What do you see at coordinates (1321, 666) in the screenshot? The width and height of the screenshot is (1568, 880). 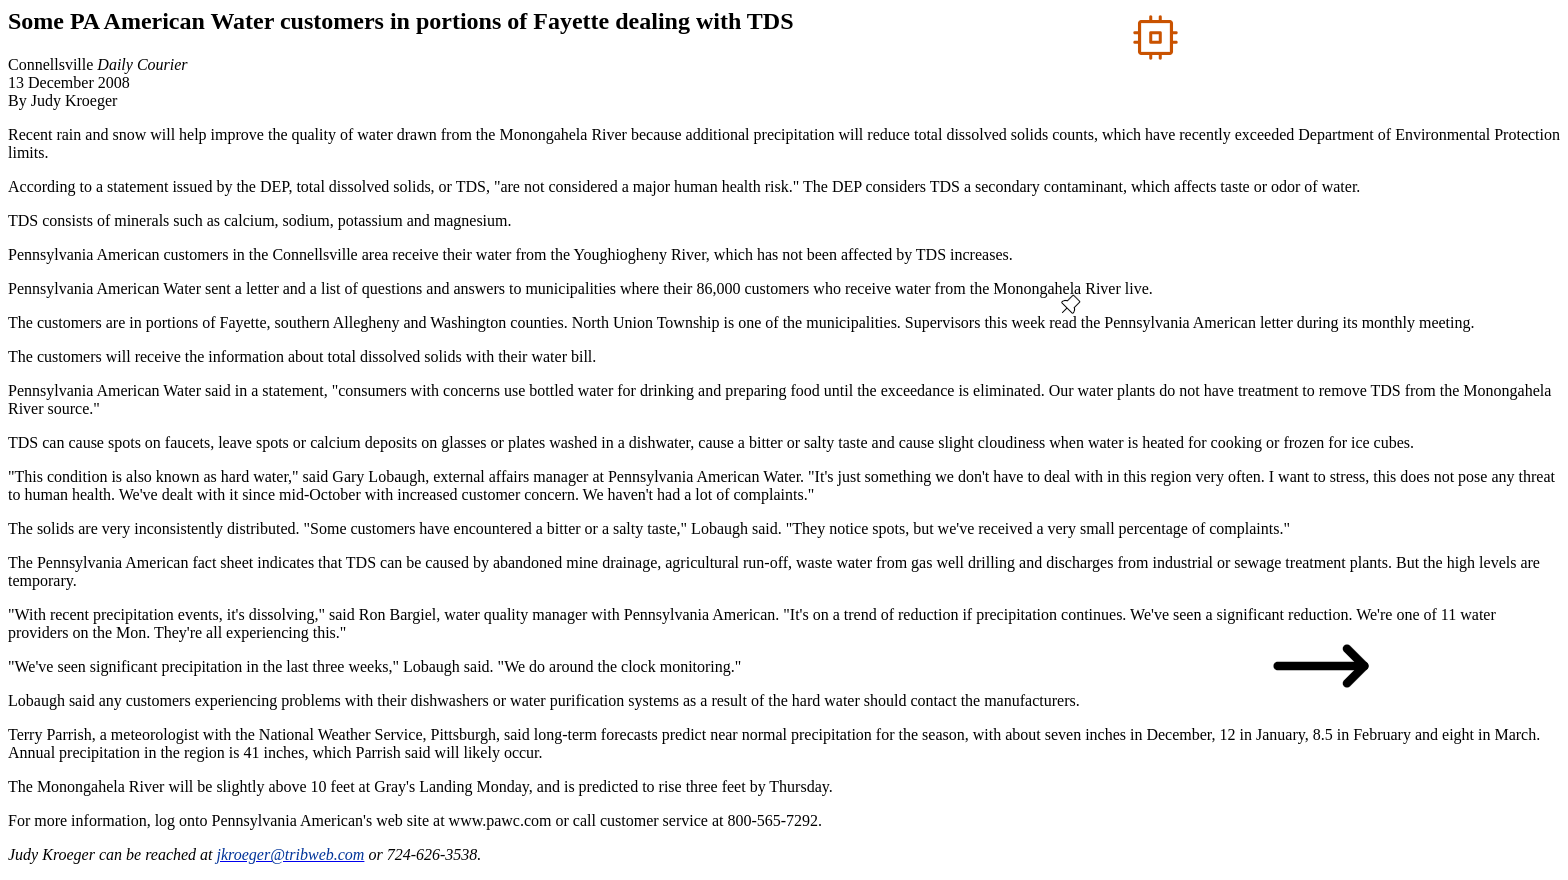 I see `move item to the right` at bounding box center [1321, 666].